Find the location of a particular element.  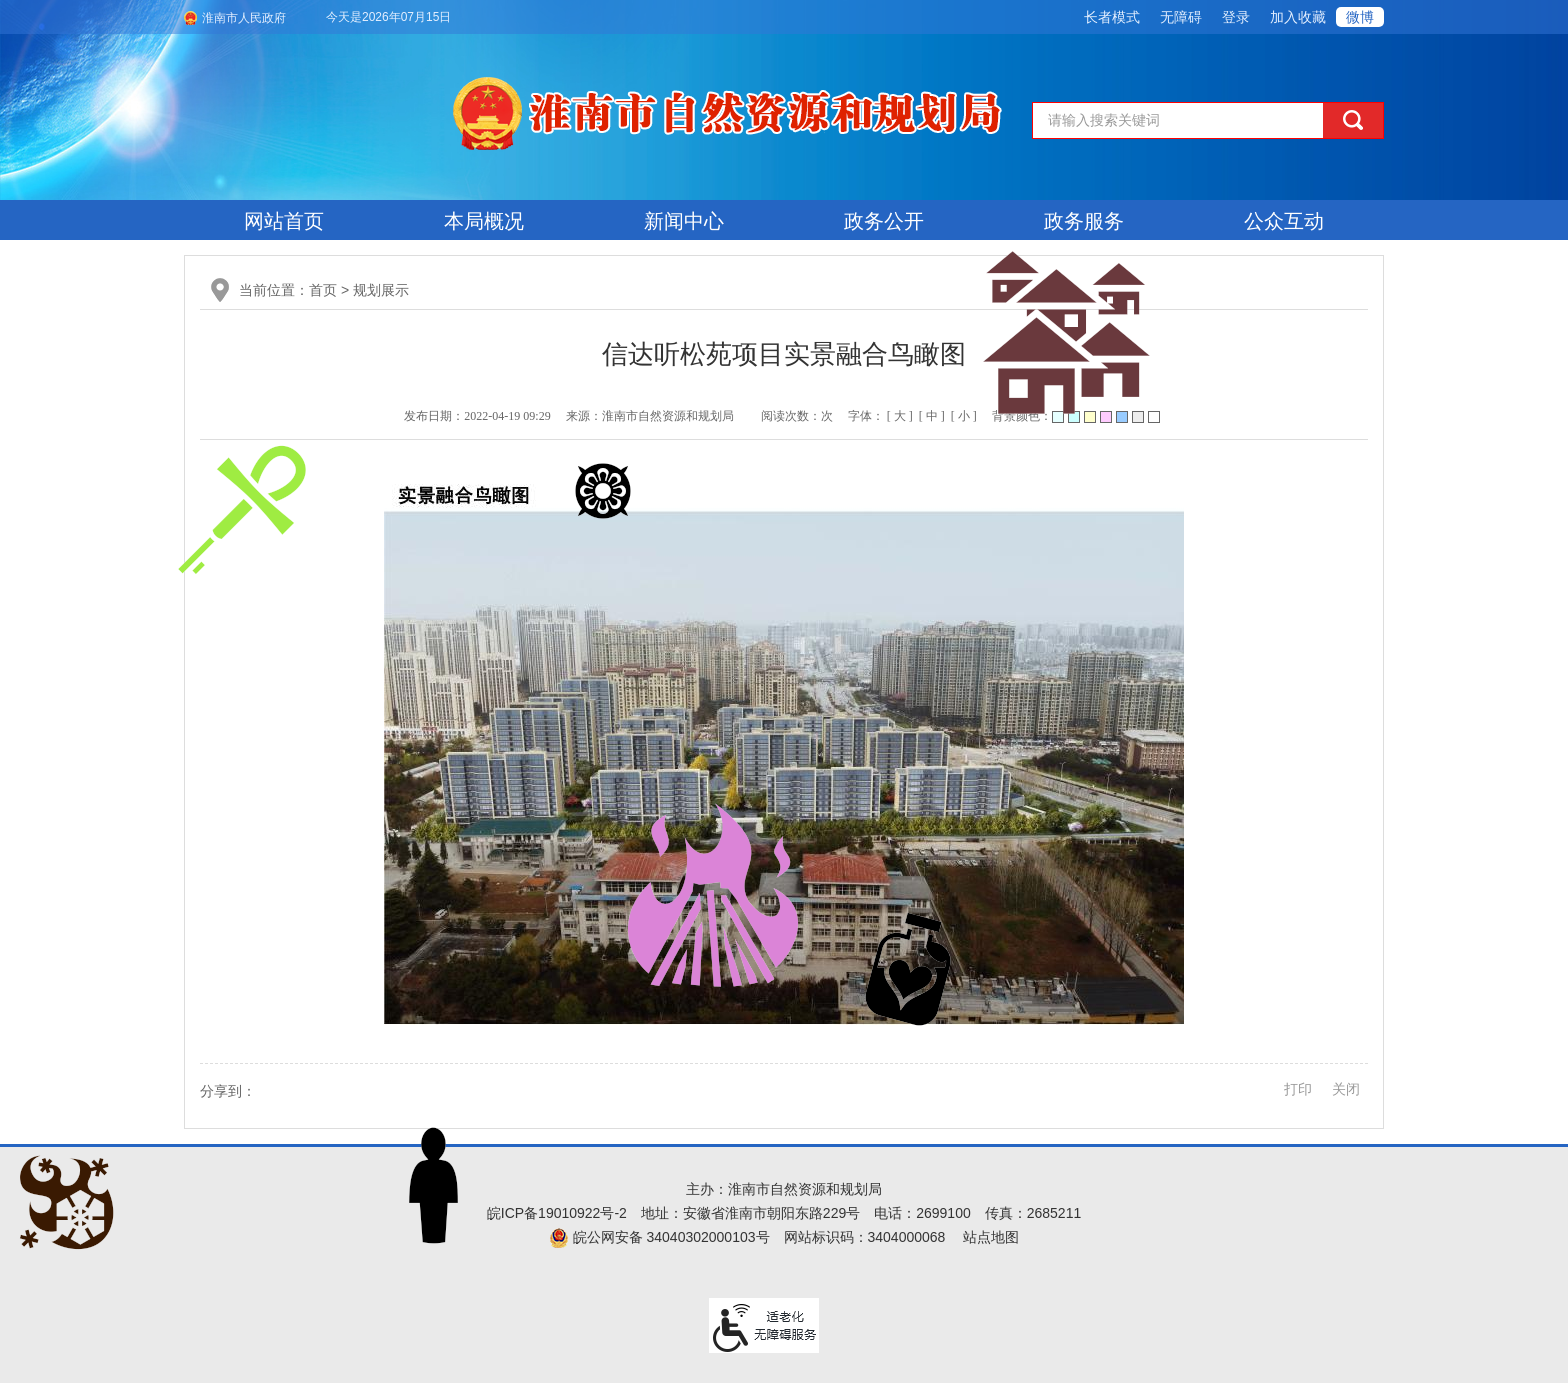

view village or settlement on map is located at coordinates (1066, 332).